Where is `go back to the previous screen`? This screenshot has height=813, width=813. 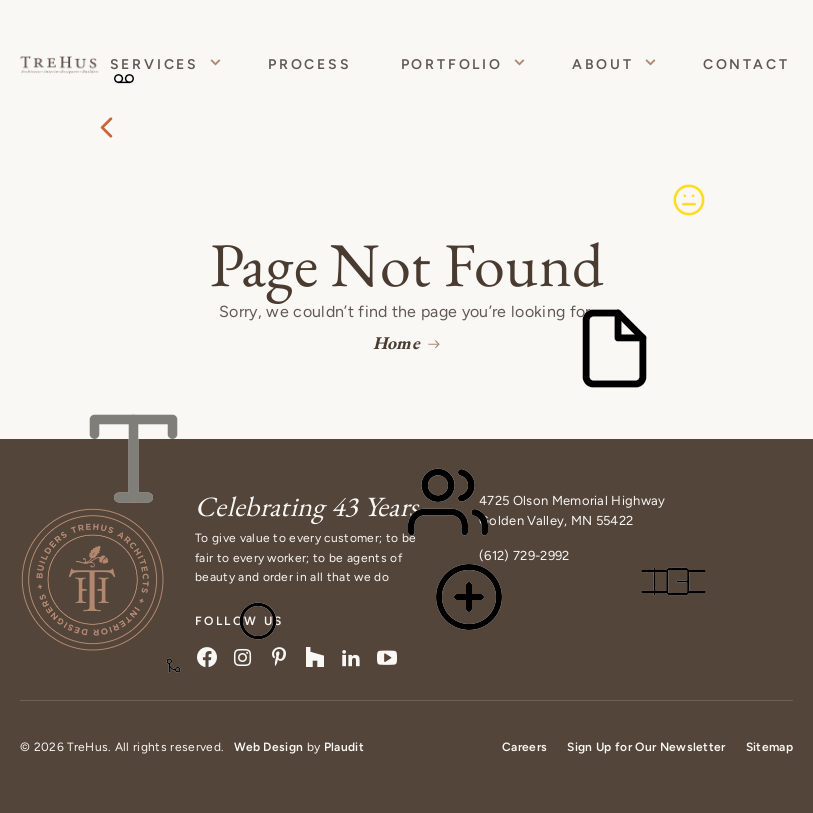
go back to the previous screen is located at coordinates (106, 127).